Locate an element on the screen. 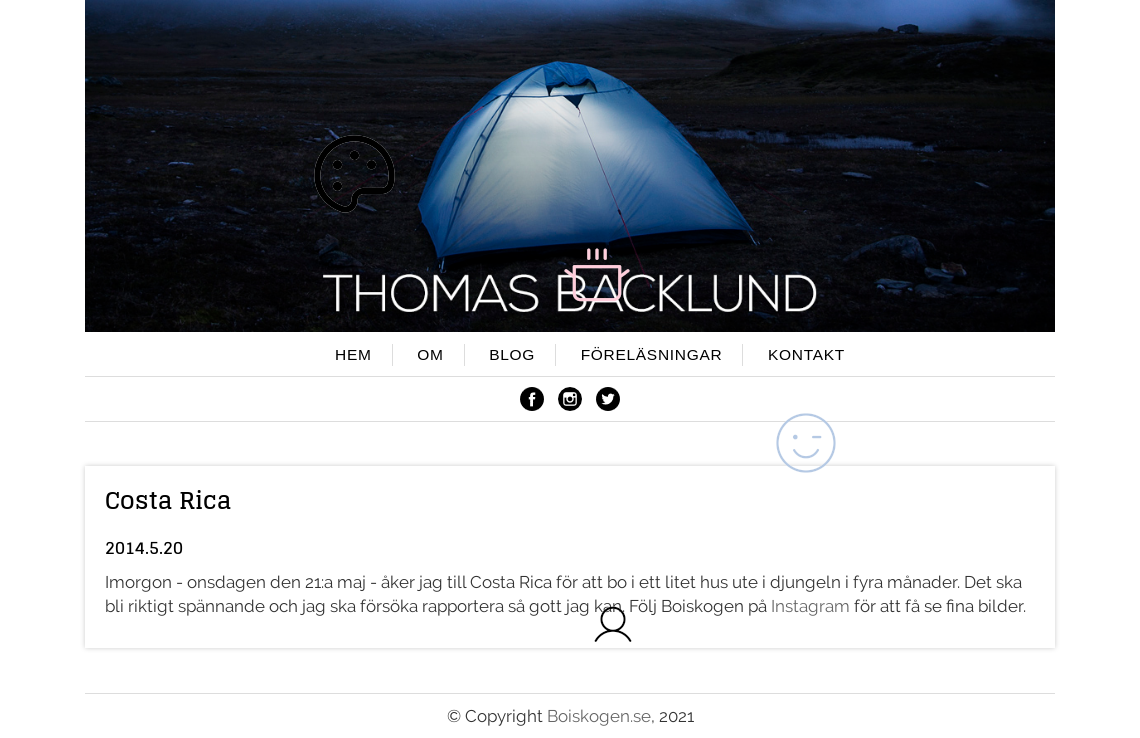 This screenshot has height=738, width=1140. access color or theme customization options is located at coordinates (354, 175).